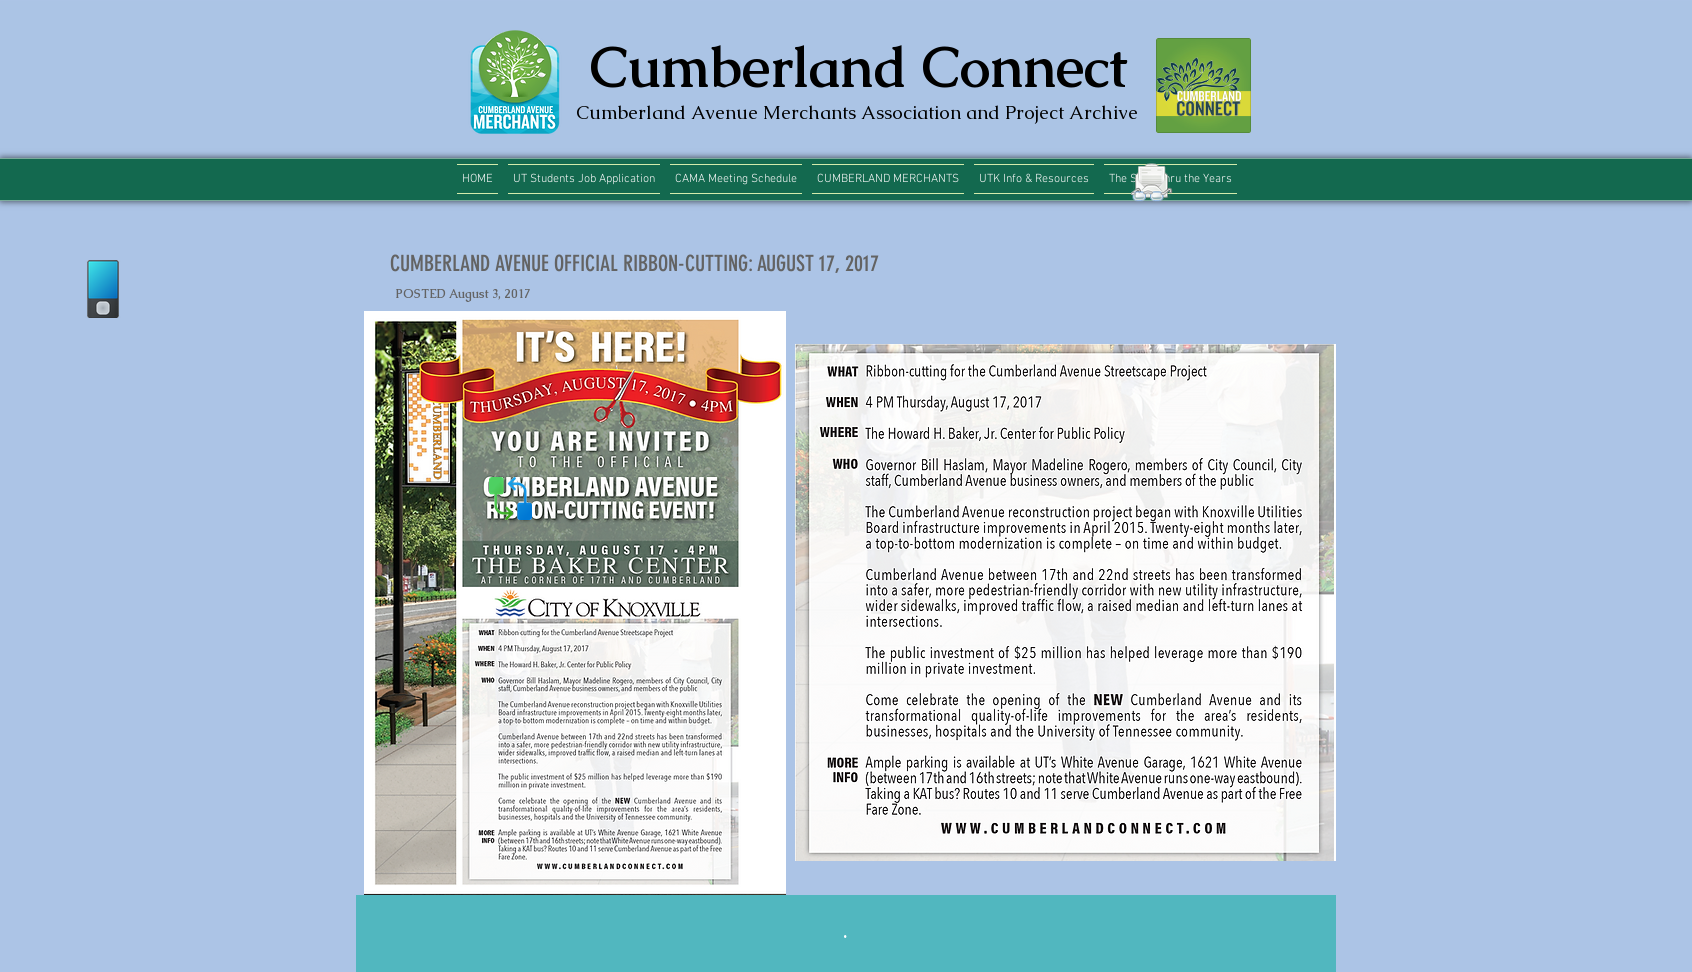 Image resolution: width=1692 pixels, height=972 pixels. What do you see at coordinates (103, 289) in the screenshot?
I see `access portable media player settings` at bounding box center [103, 289].